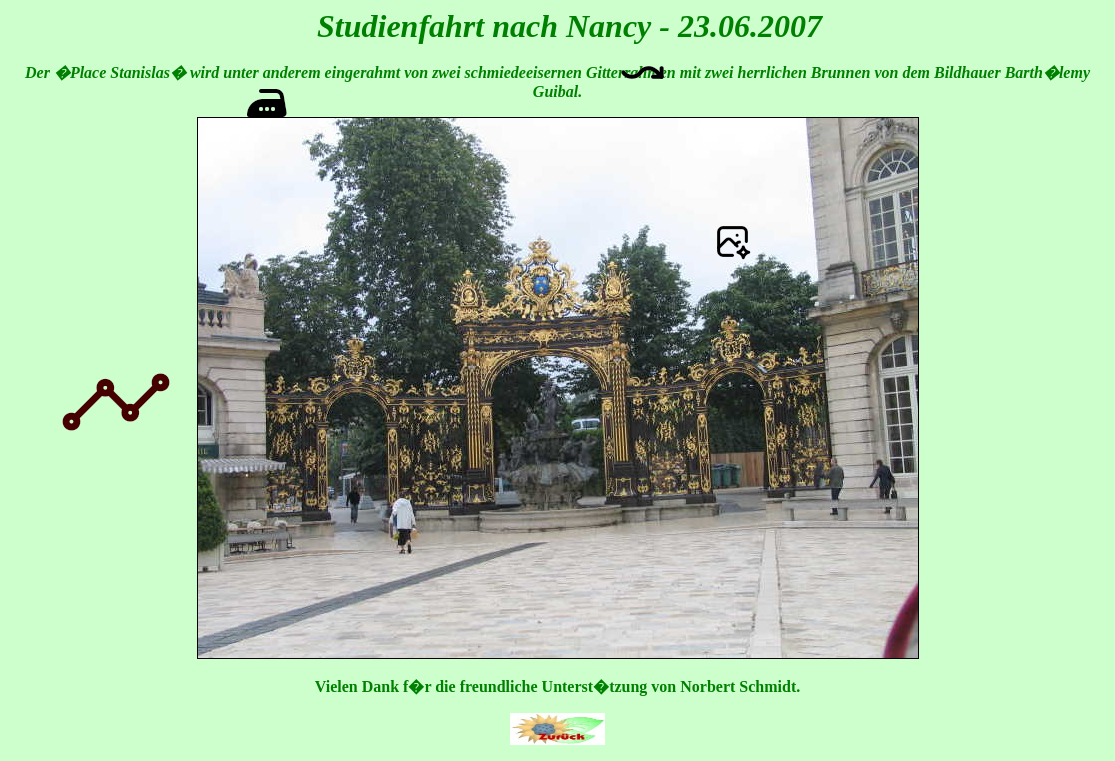 This screenshot has height=761, width=1115. What do you see at coordinates (732, 241) in the screenshot?
I see `enhance photo with AI or magic effects` at bounding box center [732, 241].